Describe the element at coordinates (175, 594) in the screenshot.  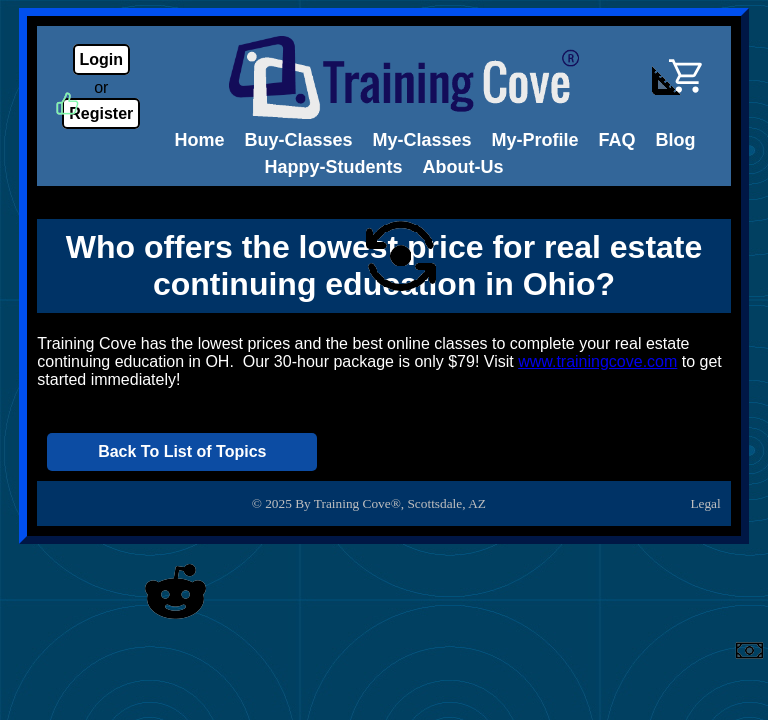
I see `open the reddit app` at that location.